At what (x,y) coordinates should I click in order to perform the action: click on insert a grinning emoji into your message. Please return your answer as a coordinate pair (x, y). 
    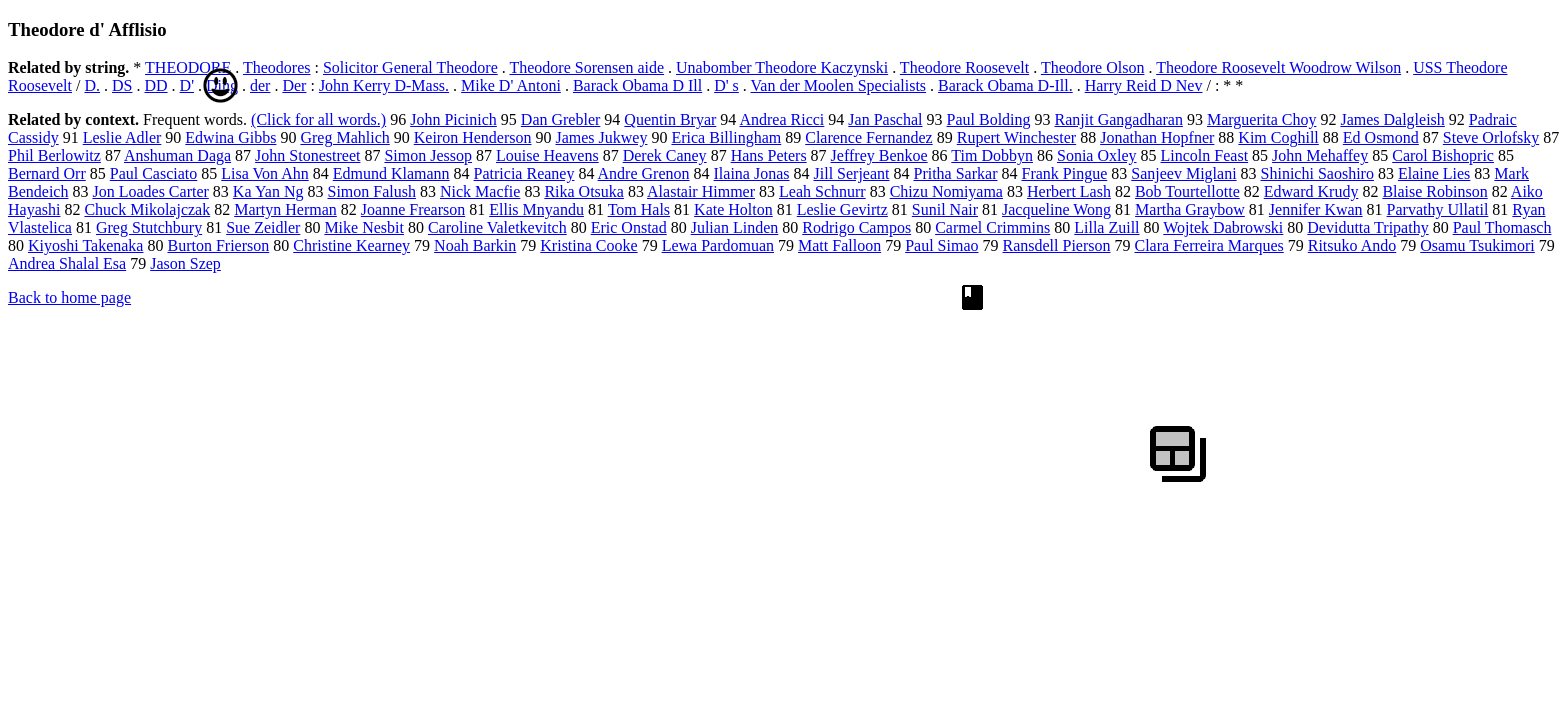
    Looking at the image, I should click on (220, 85).